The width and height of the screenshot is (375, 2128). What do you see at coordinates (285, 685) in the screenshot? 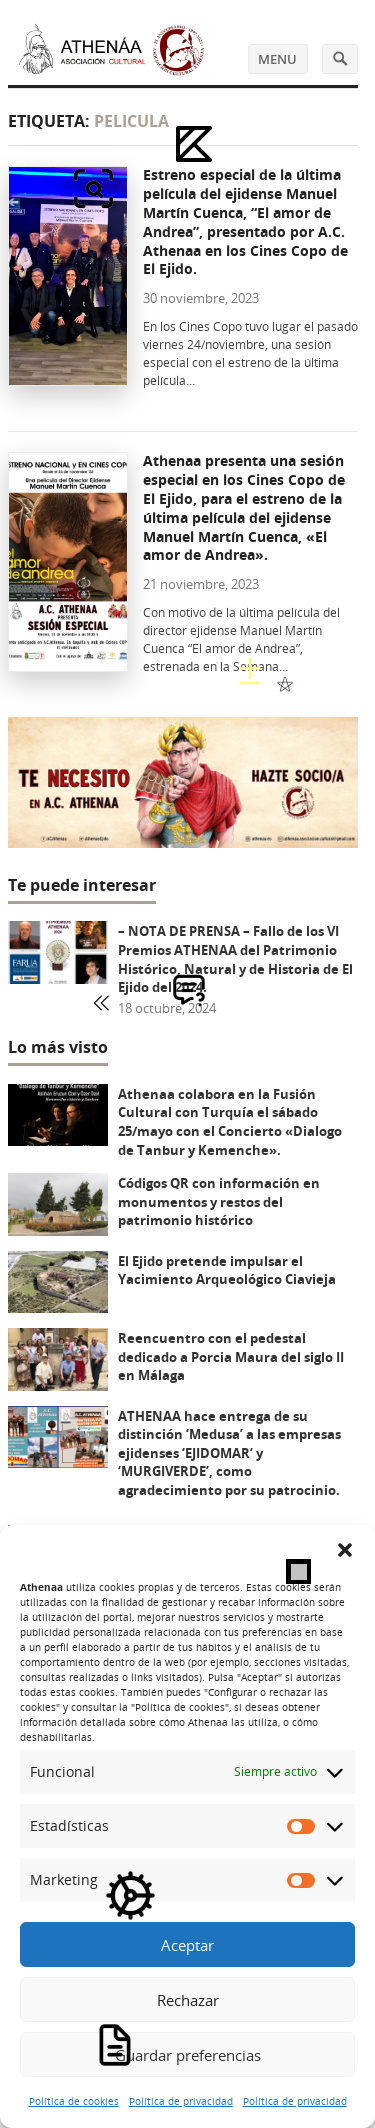
I see `select occult or mystical category` at bounding box center [285, 685].